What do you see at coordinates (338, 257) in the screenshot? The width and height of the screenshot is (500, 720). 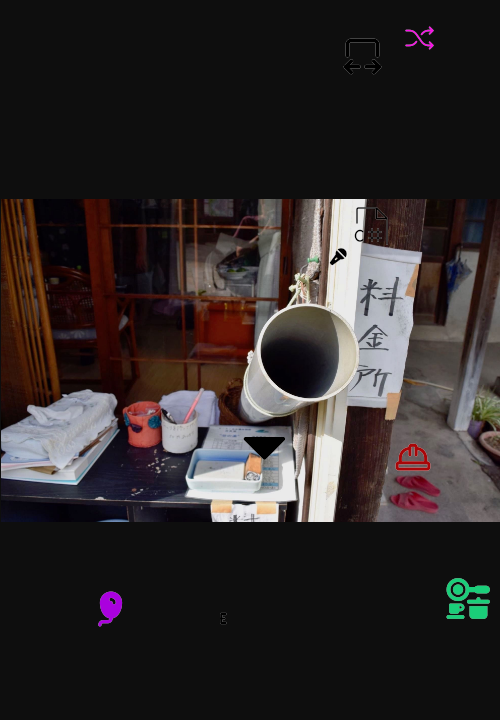 I see `access voice recording or audio input` at bounding box center [338, 257].